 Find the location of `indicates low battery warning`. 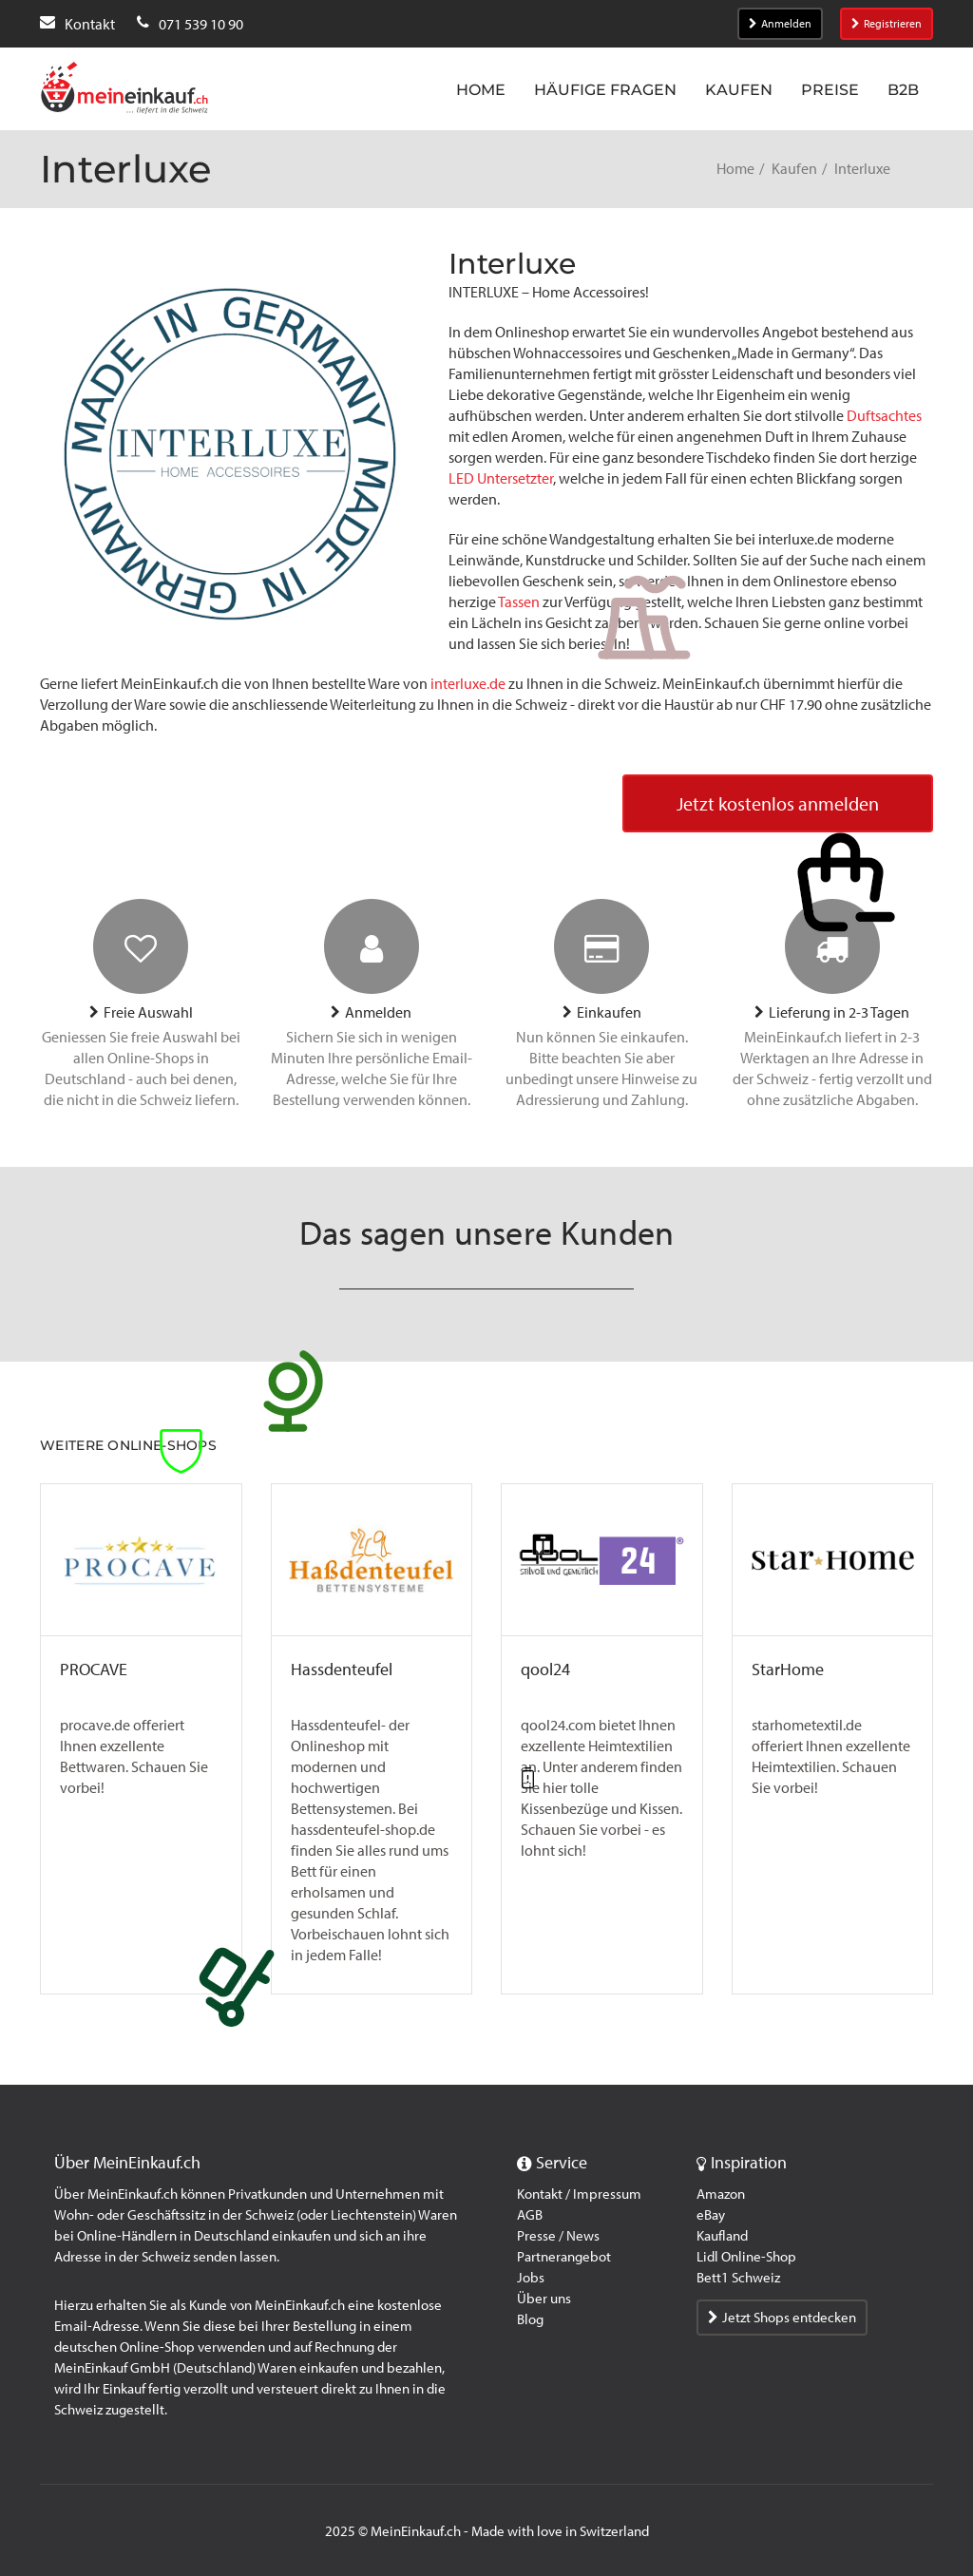

indicates low battery warning is located at coordinates (527, 1778).